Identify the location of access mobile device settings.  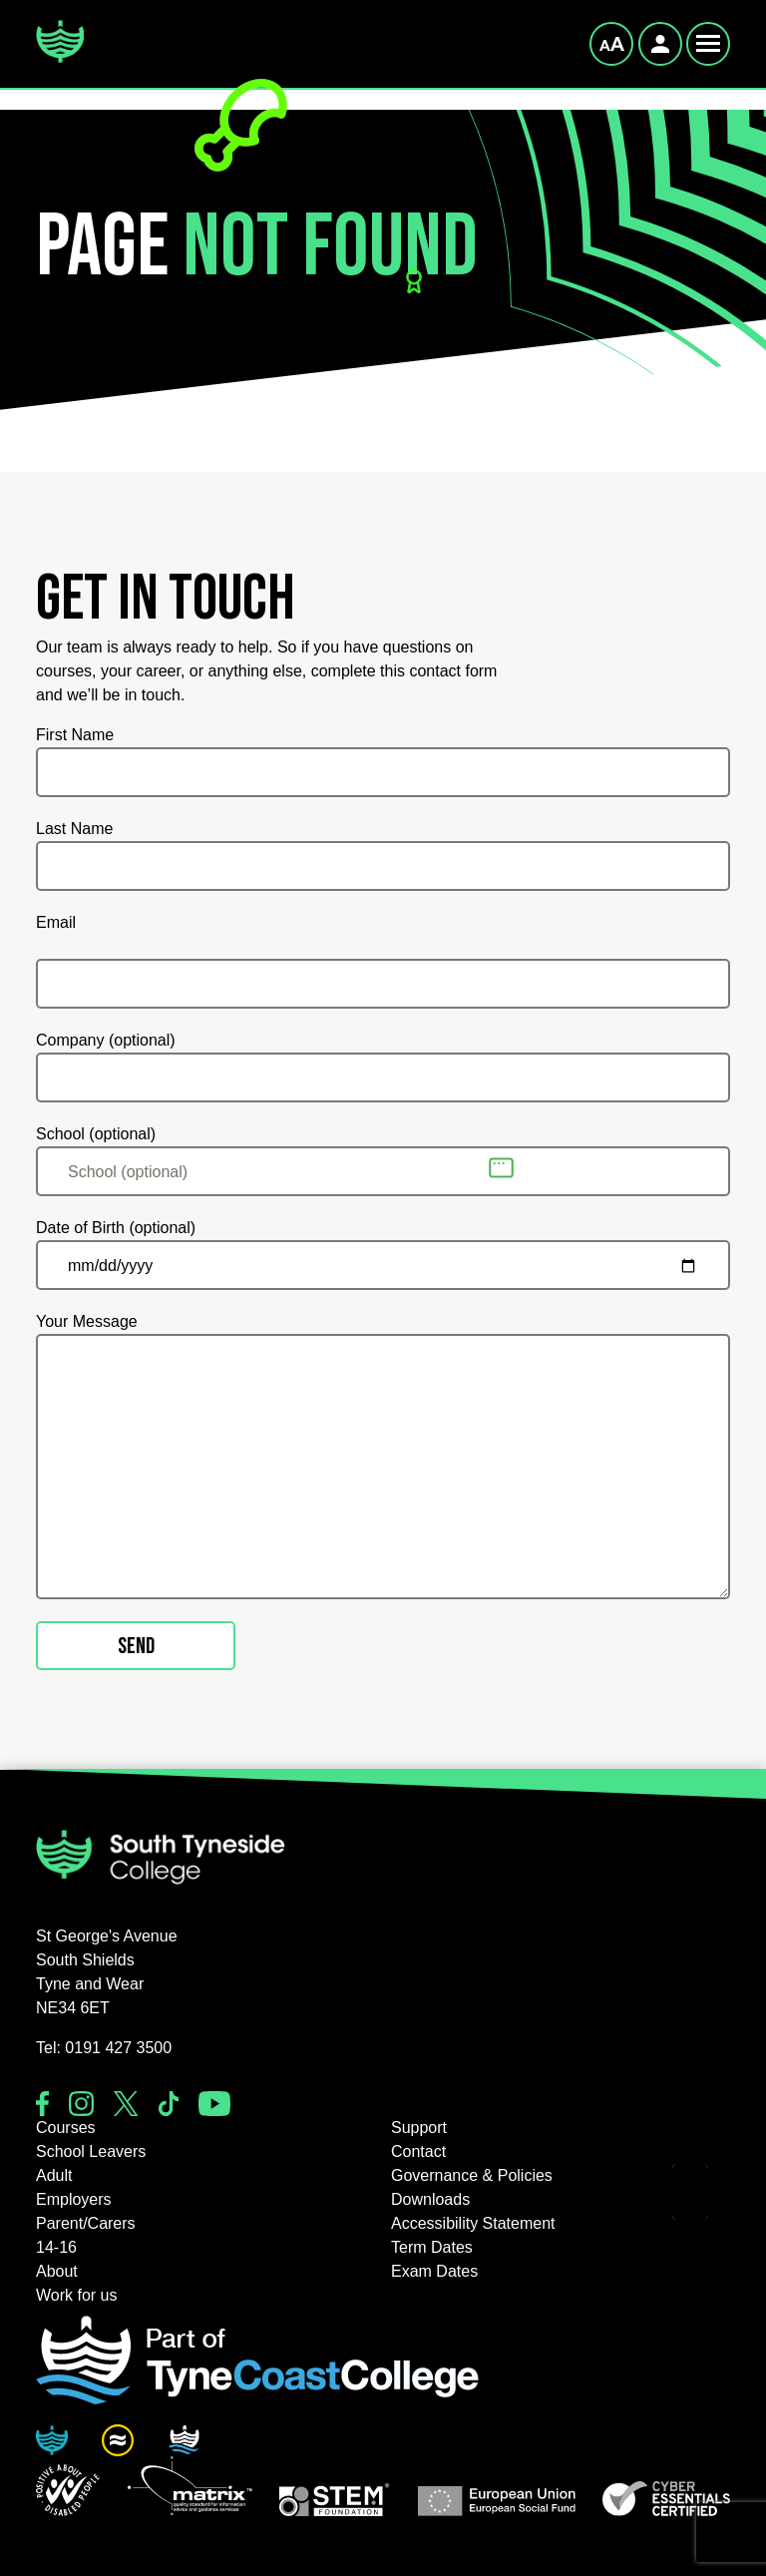
(690, 2192).